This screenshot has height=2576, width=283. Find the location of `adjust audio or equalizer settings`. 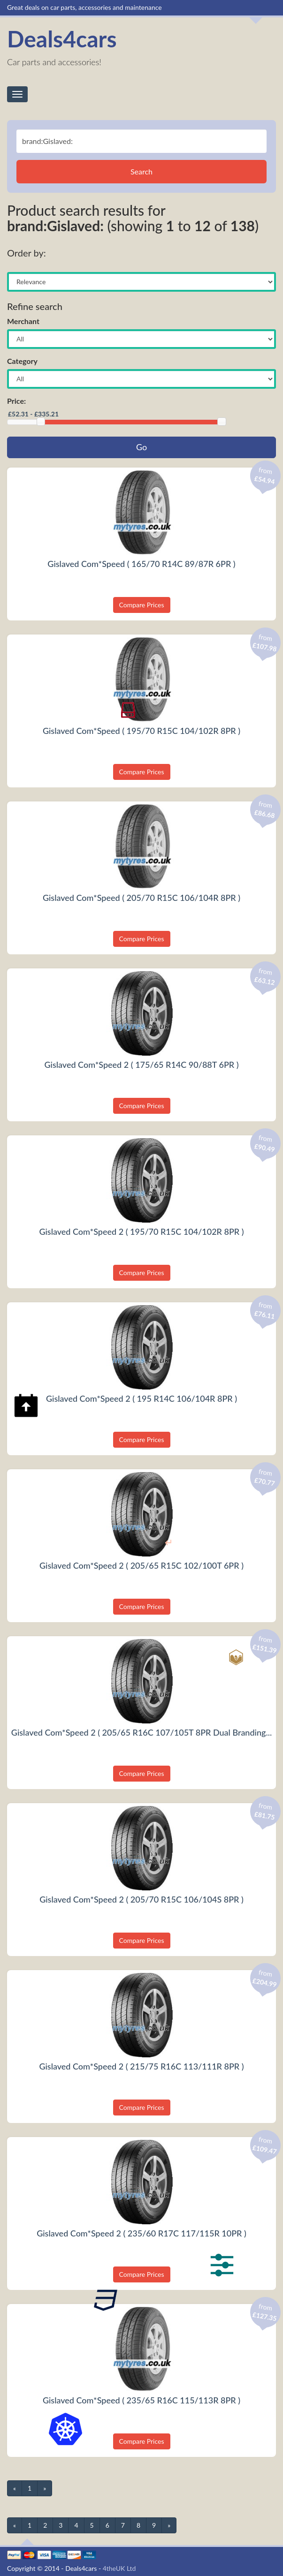

adjust audio or equalizer settings is located at coordinates (222, 2265).